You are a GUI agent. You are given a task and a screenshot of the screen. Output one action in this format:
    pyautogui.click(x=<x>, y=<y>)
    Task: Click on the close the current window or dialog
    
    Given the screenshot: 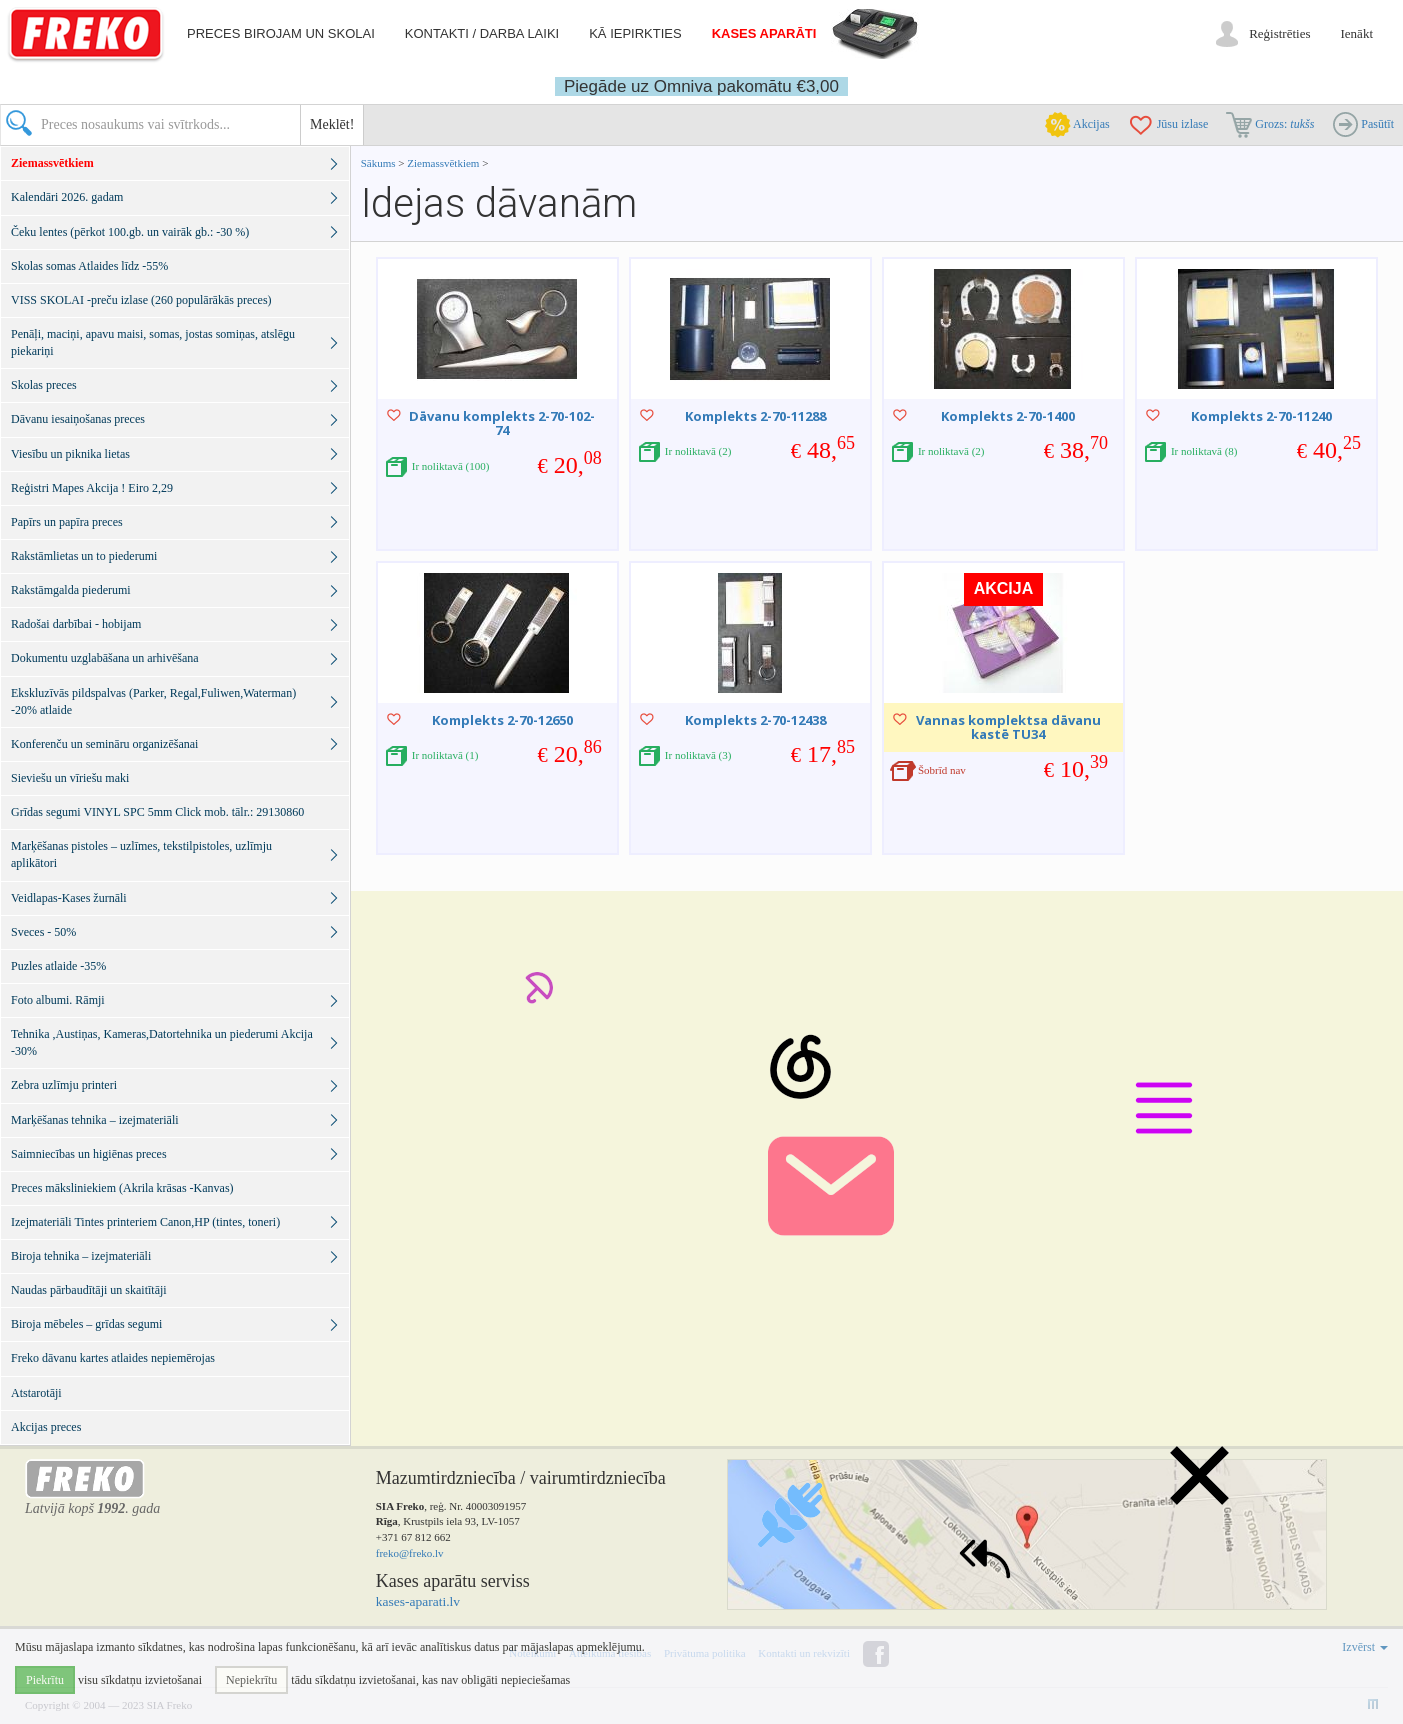 What is the action you would take?
    pyautogui.click(x=1199, y=1475)
    